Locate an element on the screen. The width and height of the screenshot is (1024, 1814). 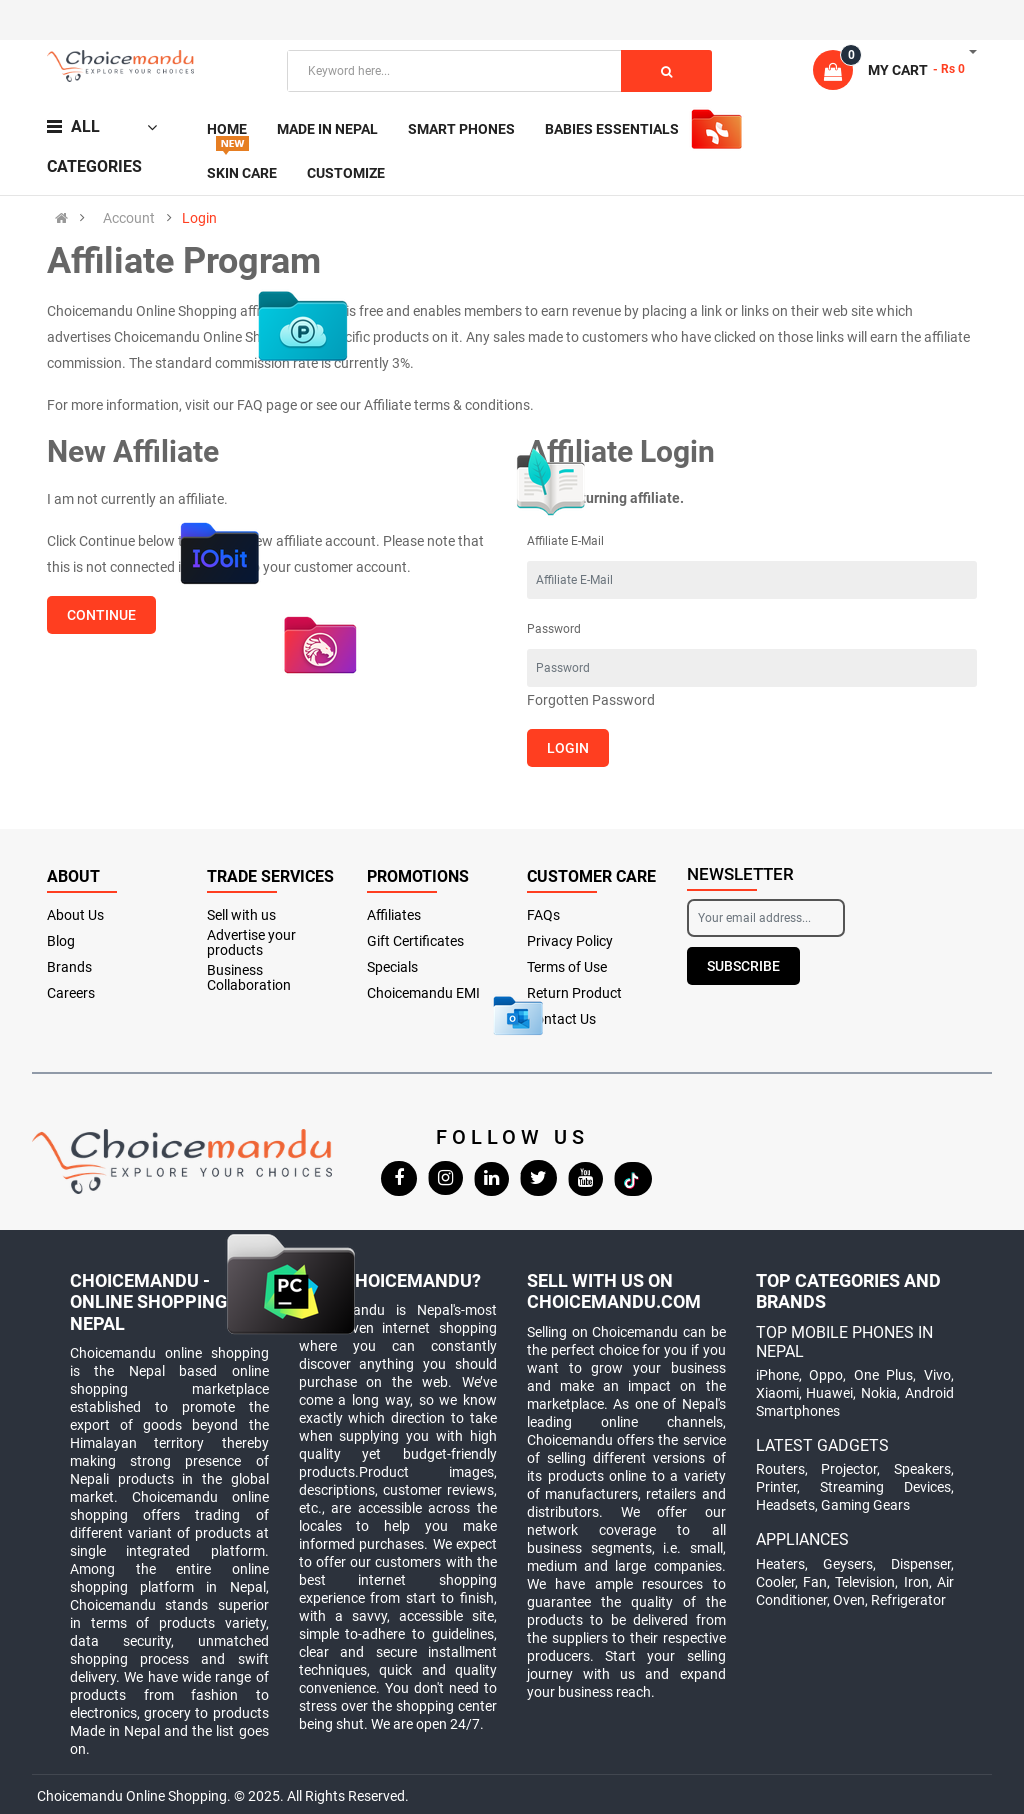
open pCloud folder is located at coordinates (302, 328).